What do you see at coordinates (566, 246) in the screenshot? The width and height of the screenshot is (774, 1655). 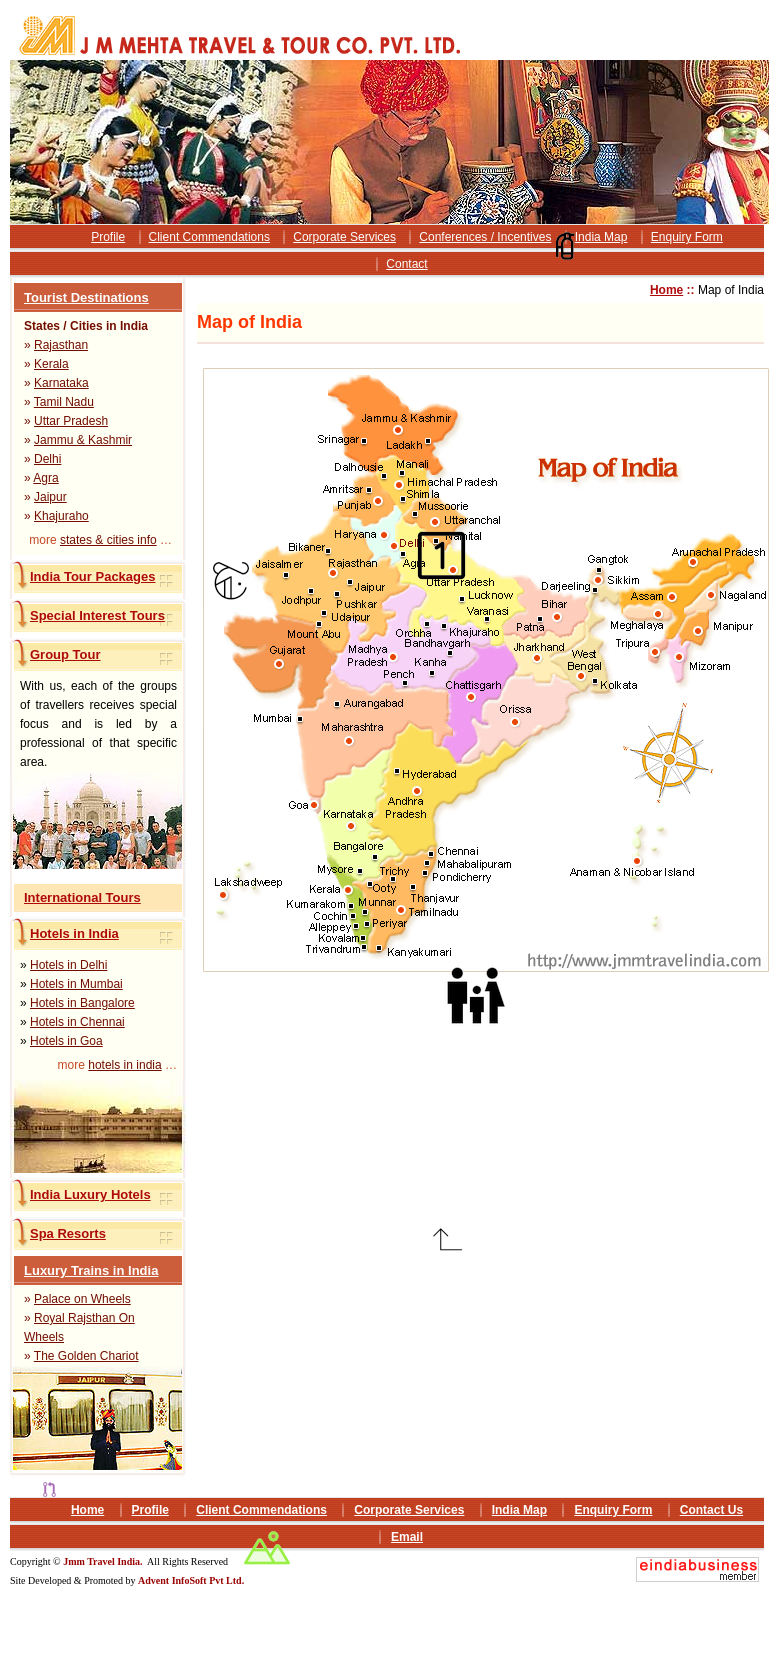 I see `access fire safety information` at bounding box center [566, 246].